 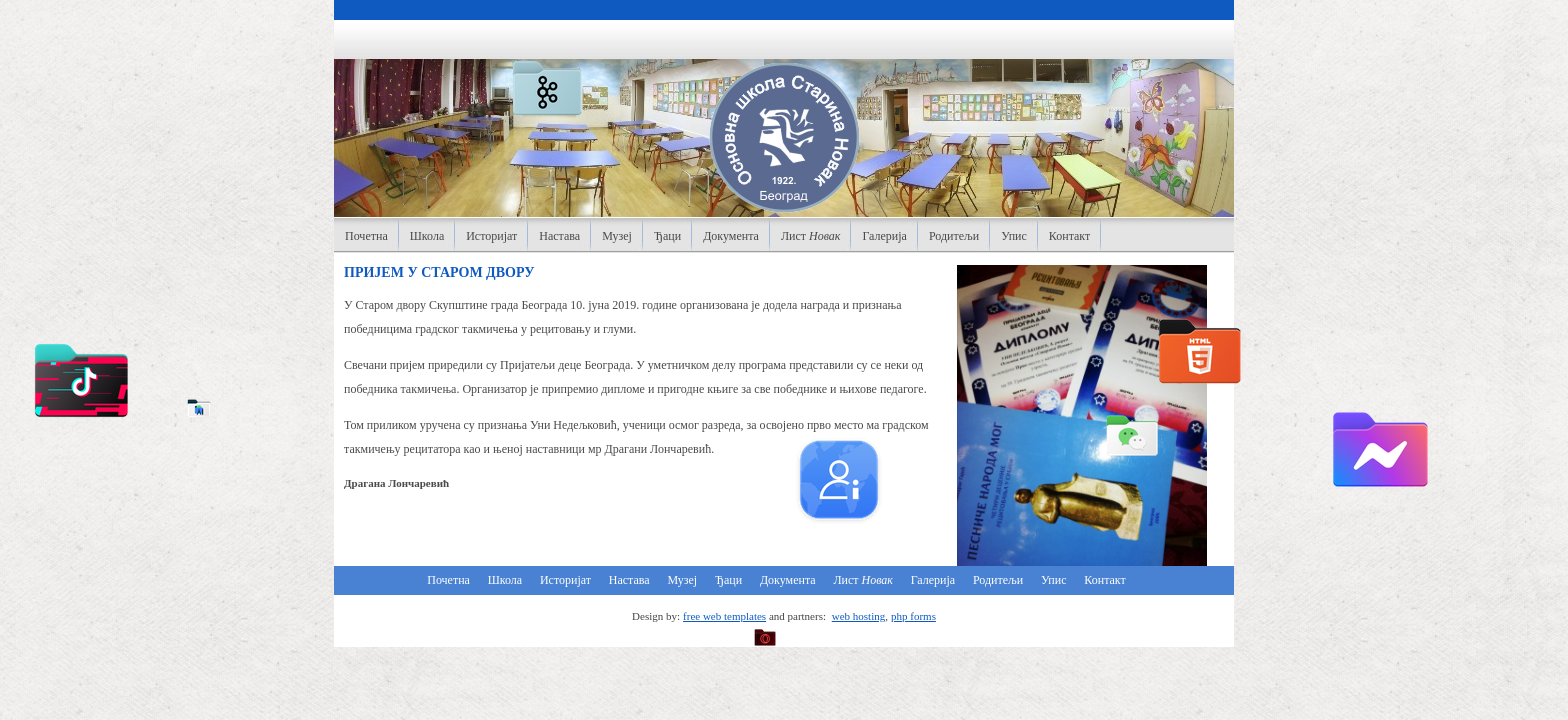 I want to click on folder containing HTML files, so click(x=1199, y=353).